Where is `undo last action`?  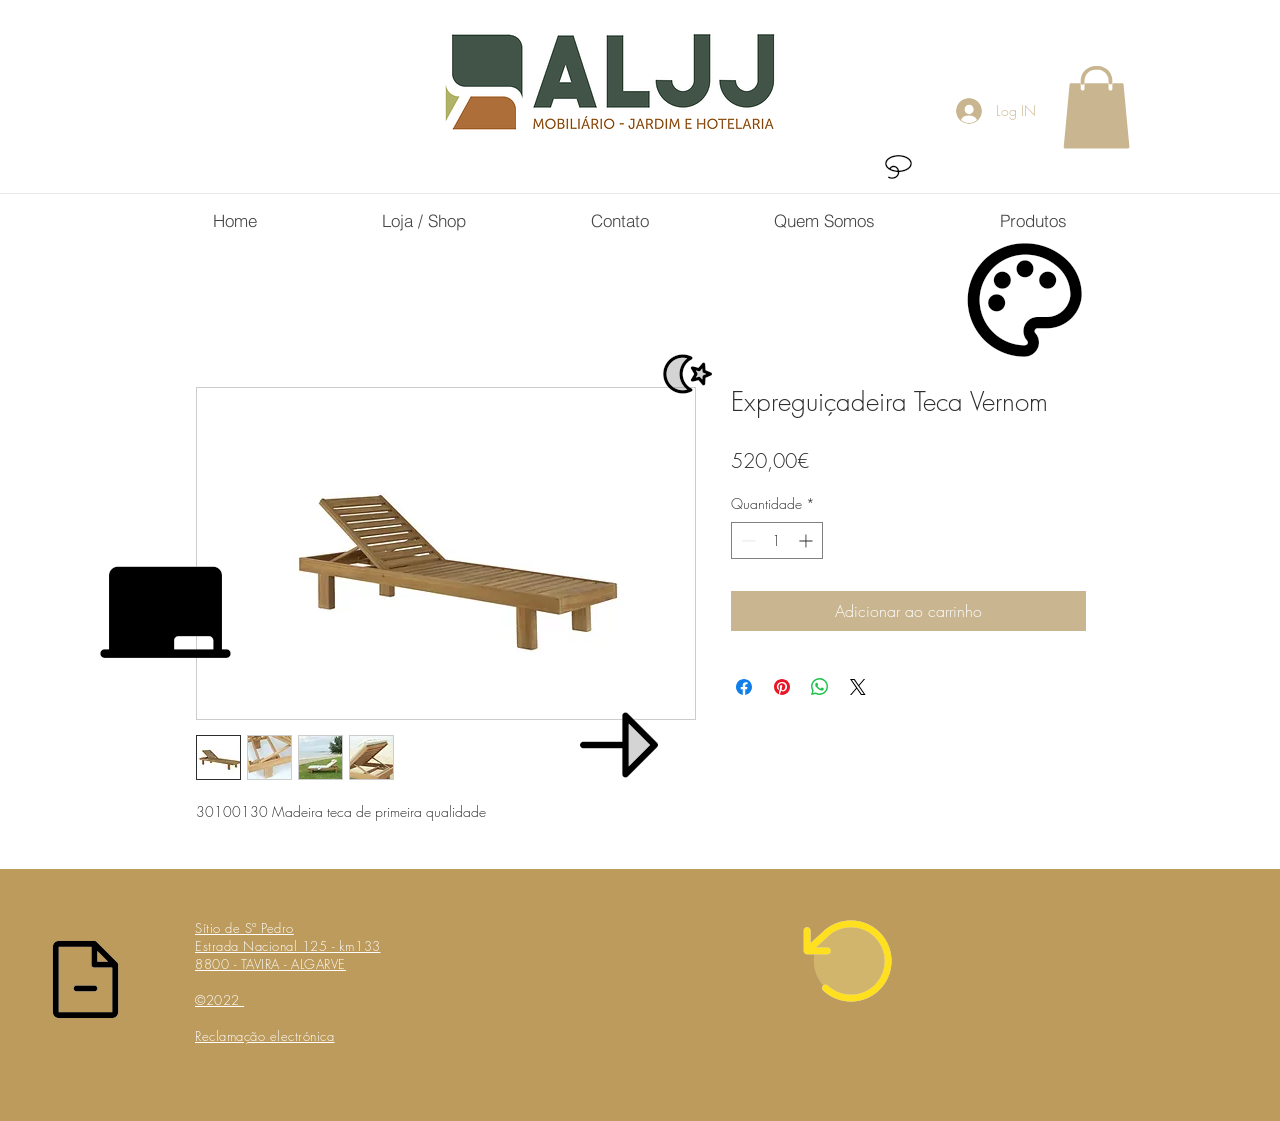 undo last action is located at coordinates (851, 961).